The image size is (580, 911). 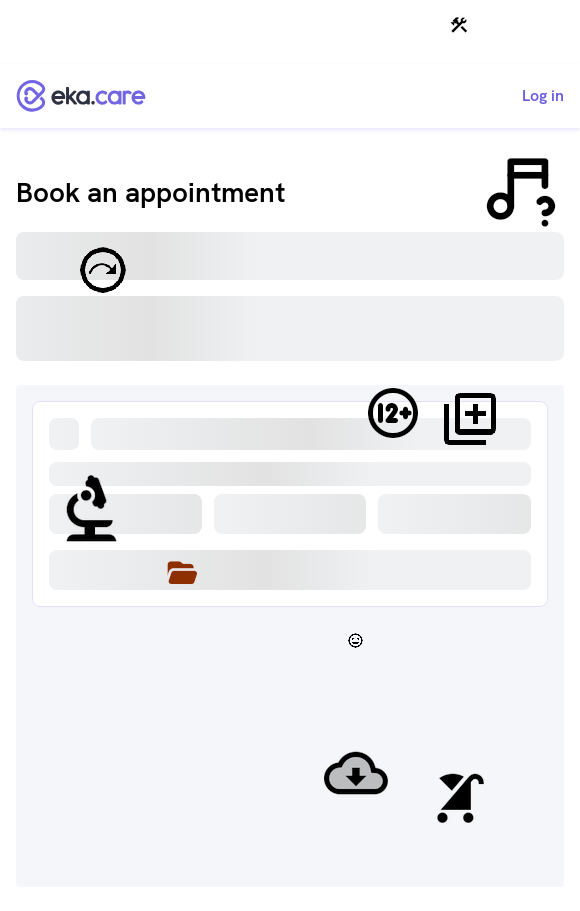 I want to click on add item to your library, so click(x=470, y=419).